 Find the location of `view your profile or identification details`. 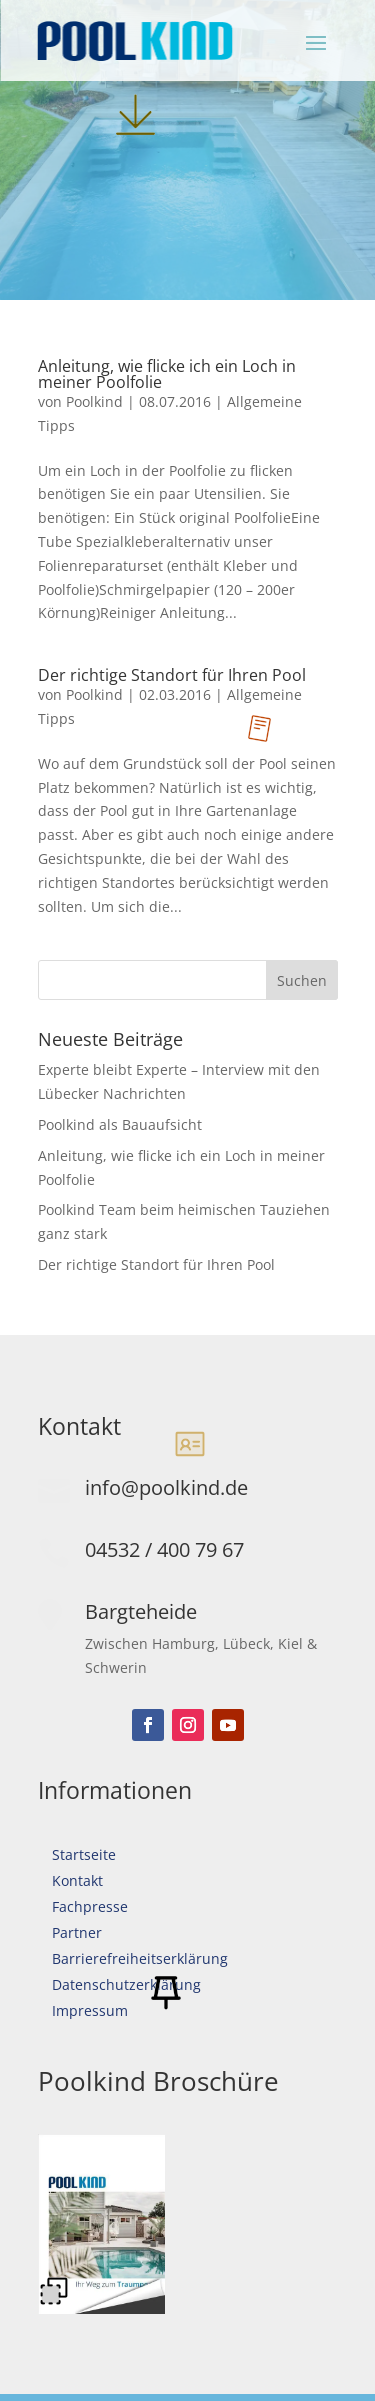

view your profile or identification details is located at coordinates (190, 1444).